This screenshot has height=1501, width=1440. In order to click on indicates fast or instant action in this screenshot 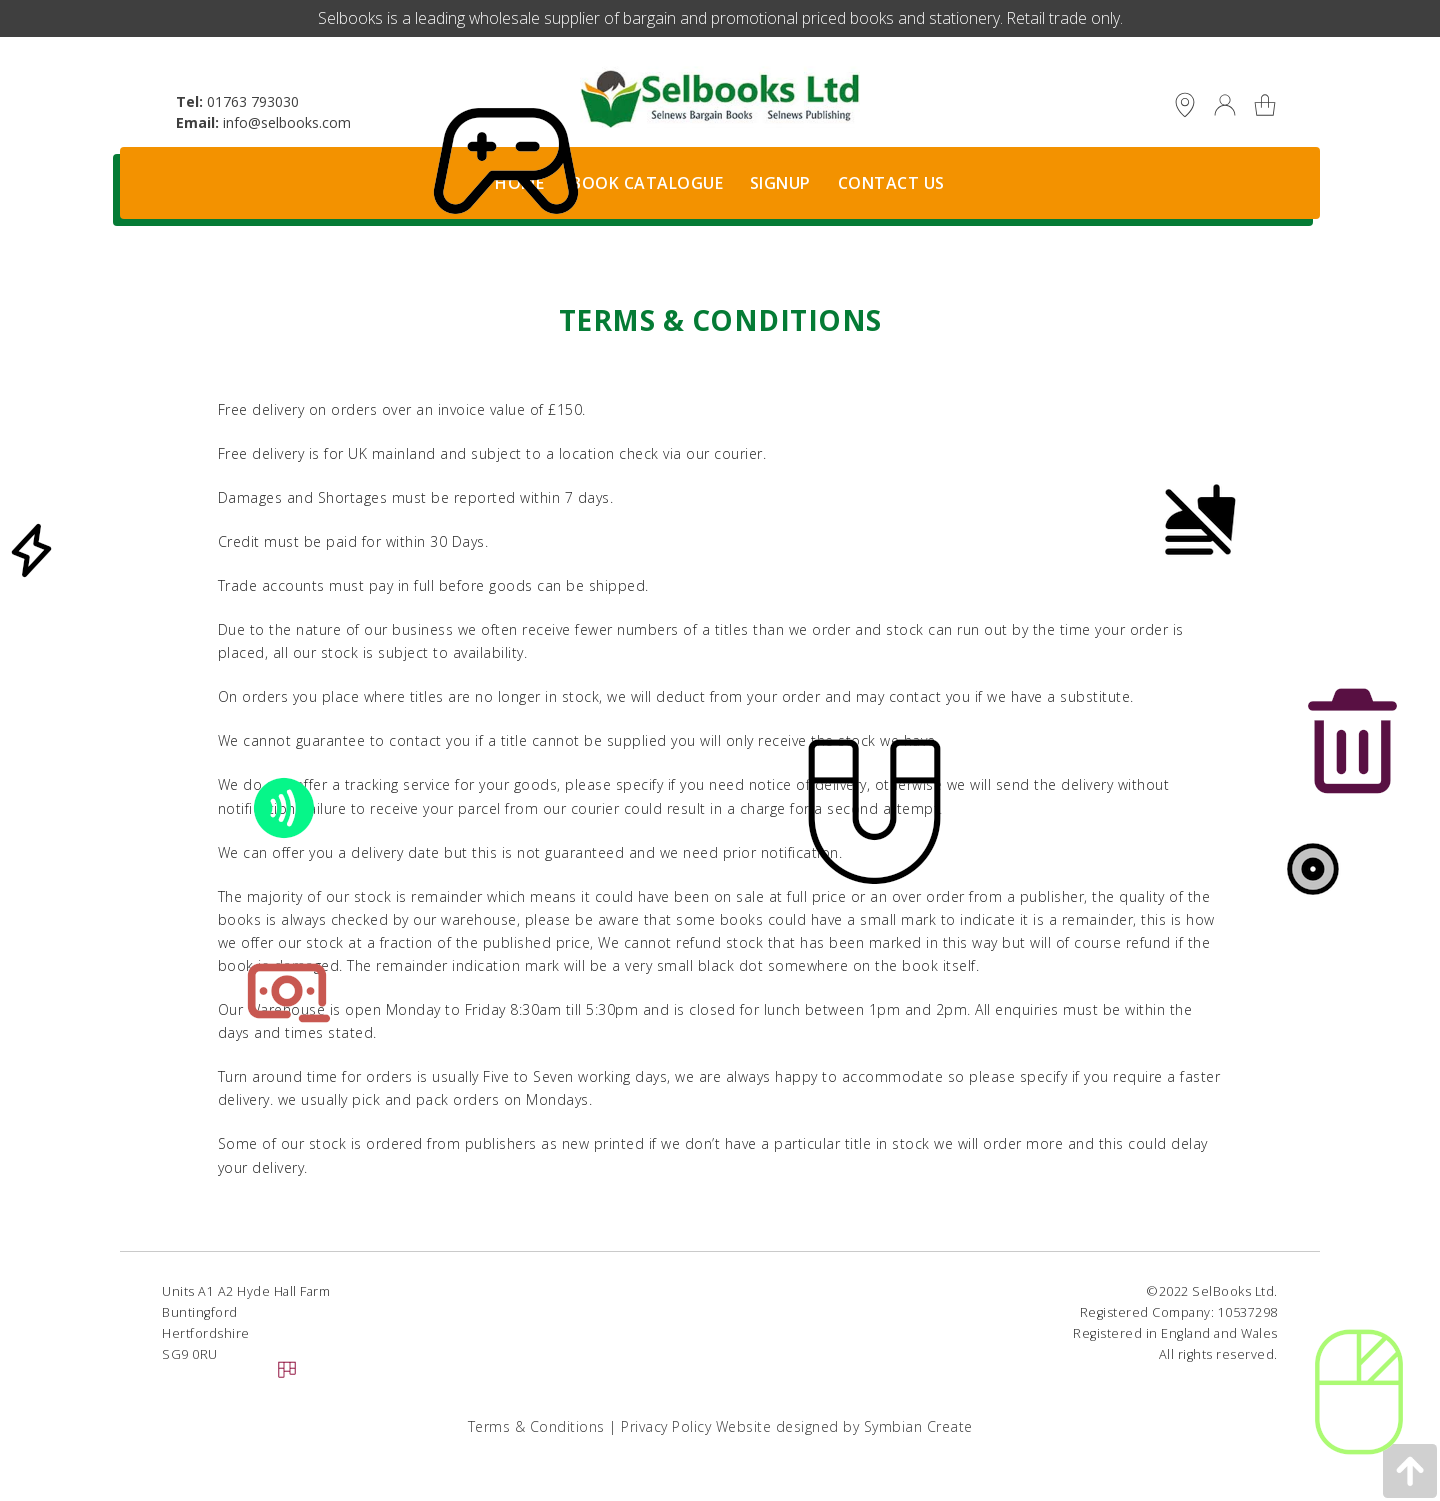, I will do `click(31, 550)`.